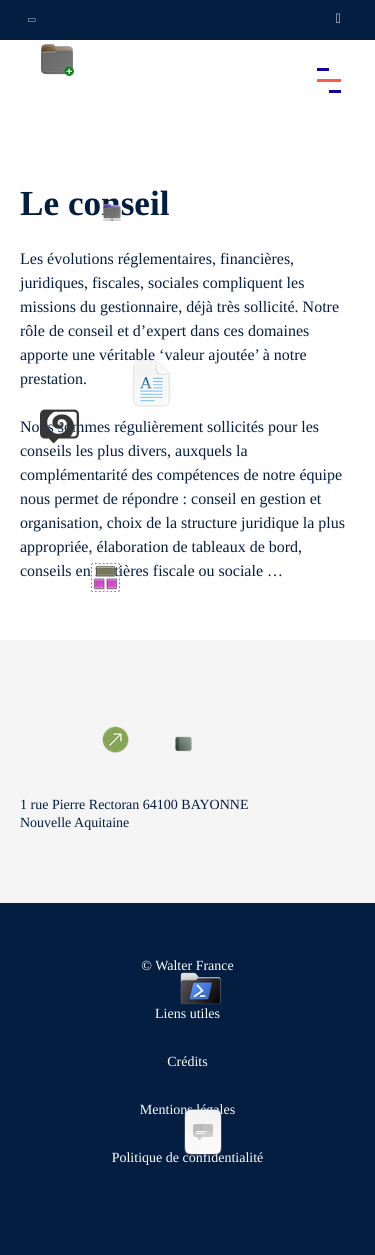  What do you see at coordinates (105, 577) in the screenshot?
I see `select all items in the current view` at bounding box center [105, 577].